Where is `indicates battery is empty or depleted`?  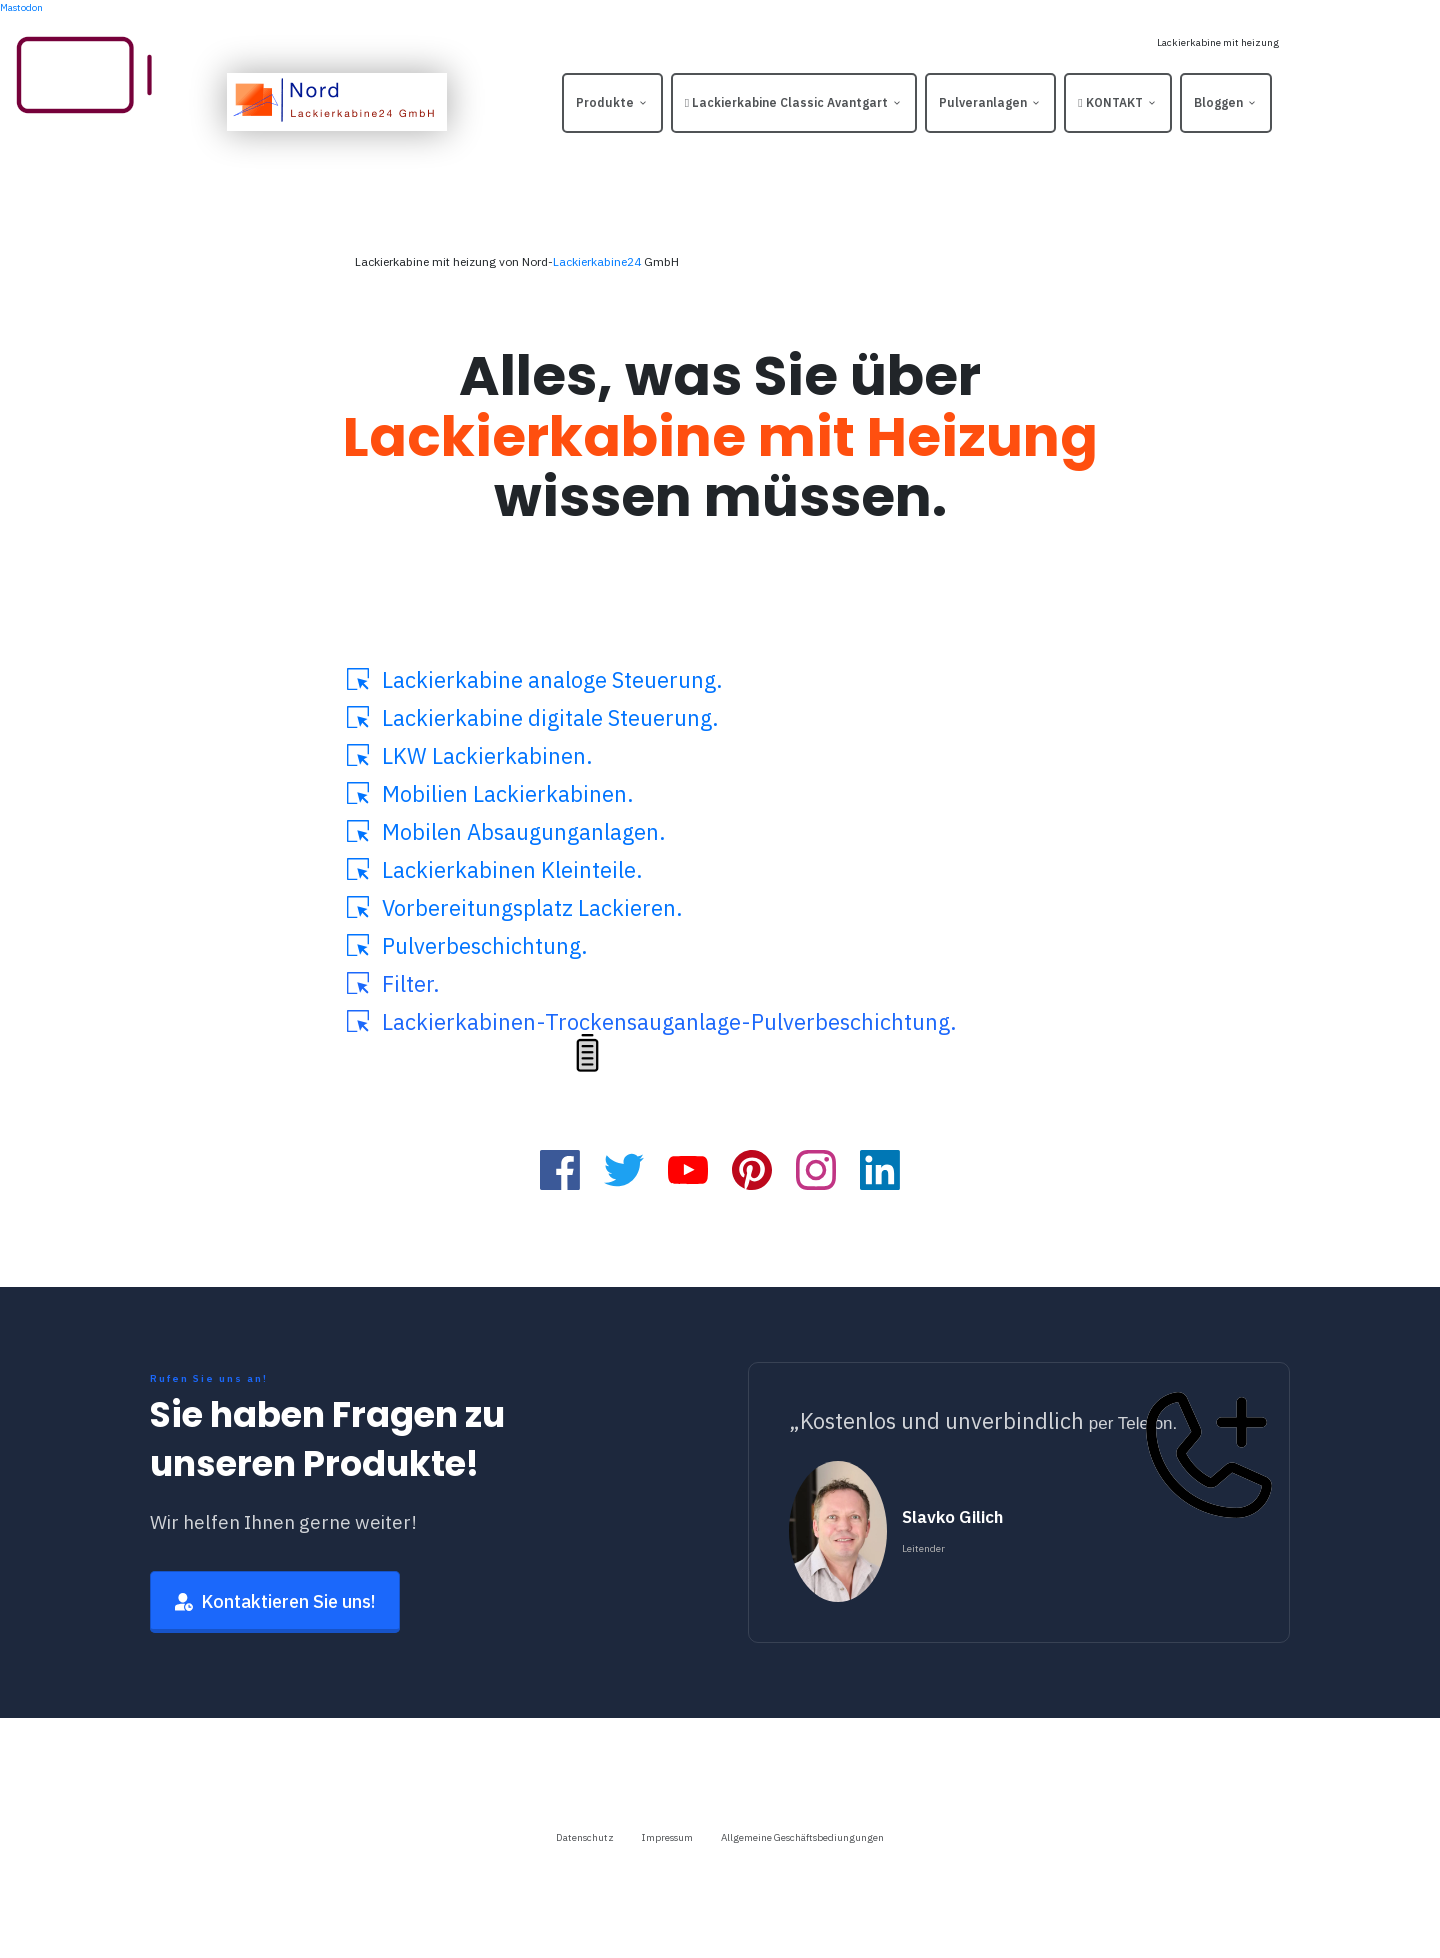 indicates battery is empty or depleted is located at coordinates (82, 75).